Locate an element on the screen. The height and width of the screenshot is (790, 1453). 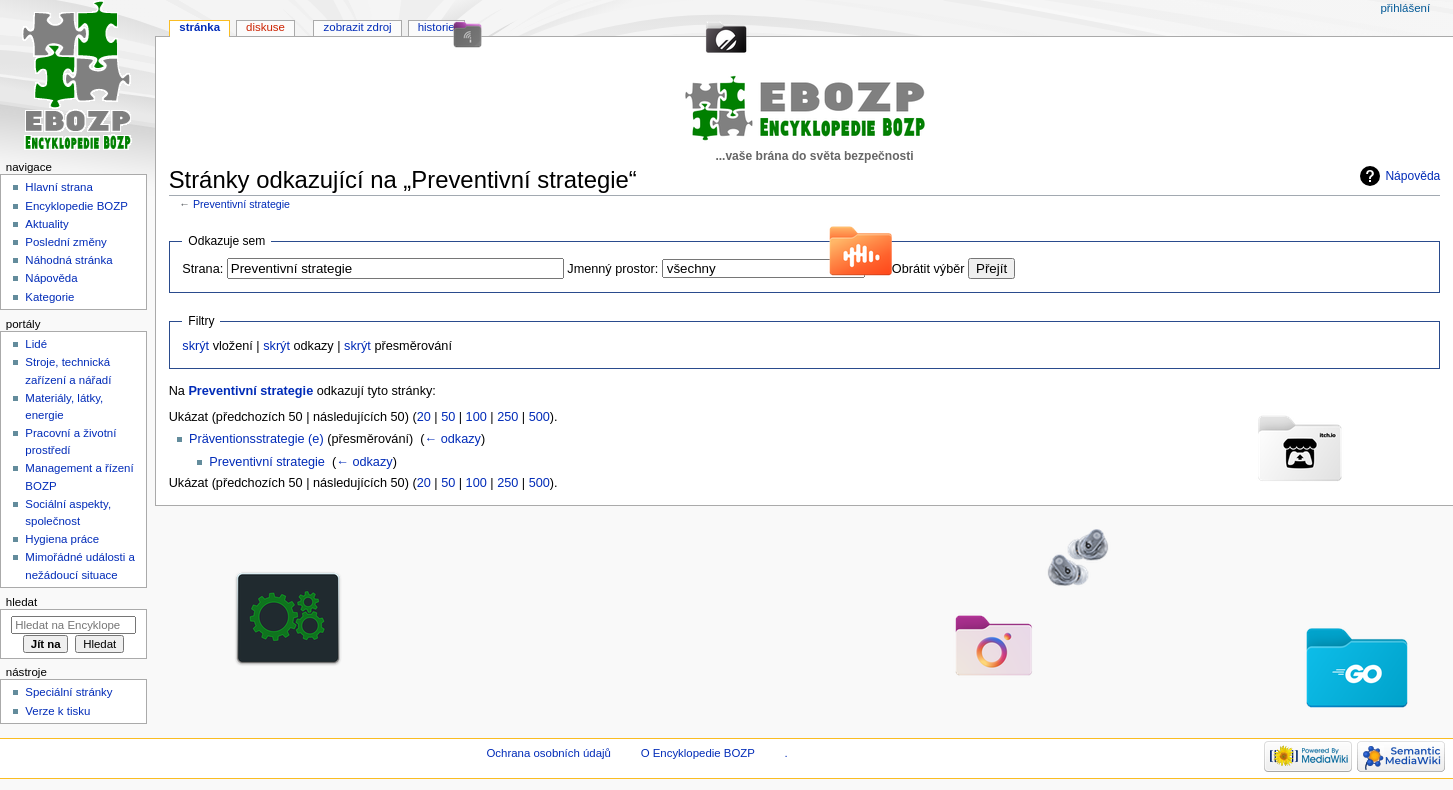
open your itch.io games folder is located at coordinates (1299, 450).